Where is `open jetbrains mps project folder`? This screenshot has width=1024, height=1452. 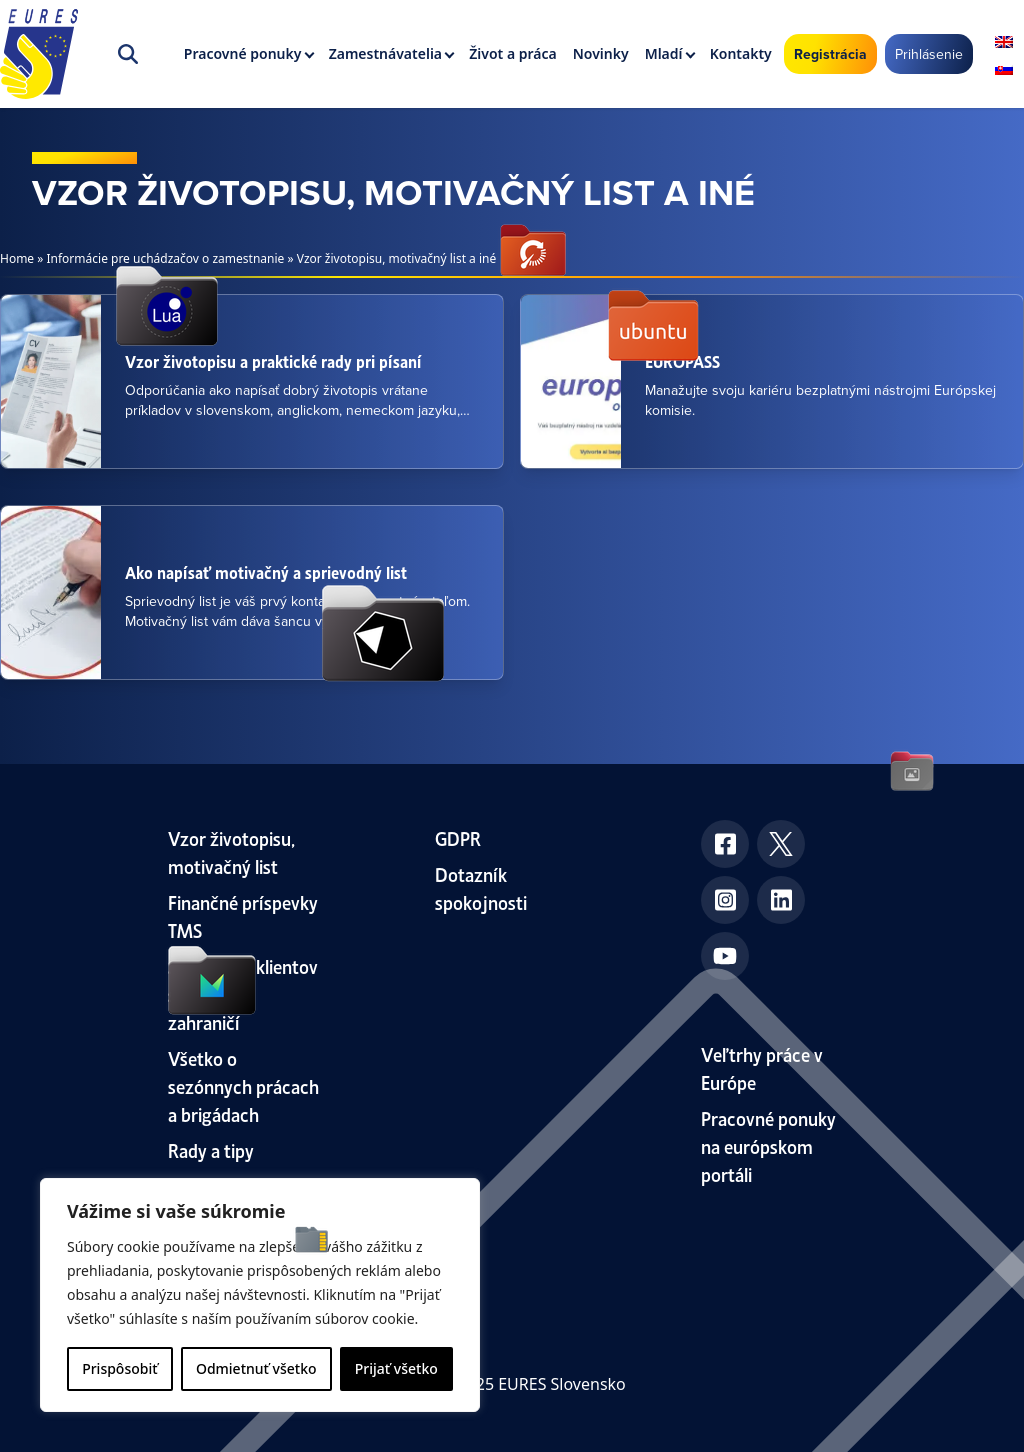
open jetbrains mps project folder is located at coordinates (211, 982).